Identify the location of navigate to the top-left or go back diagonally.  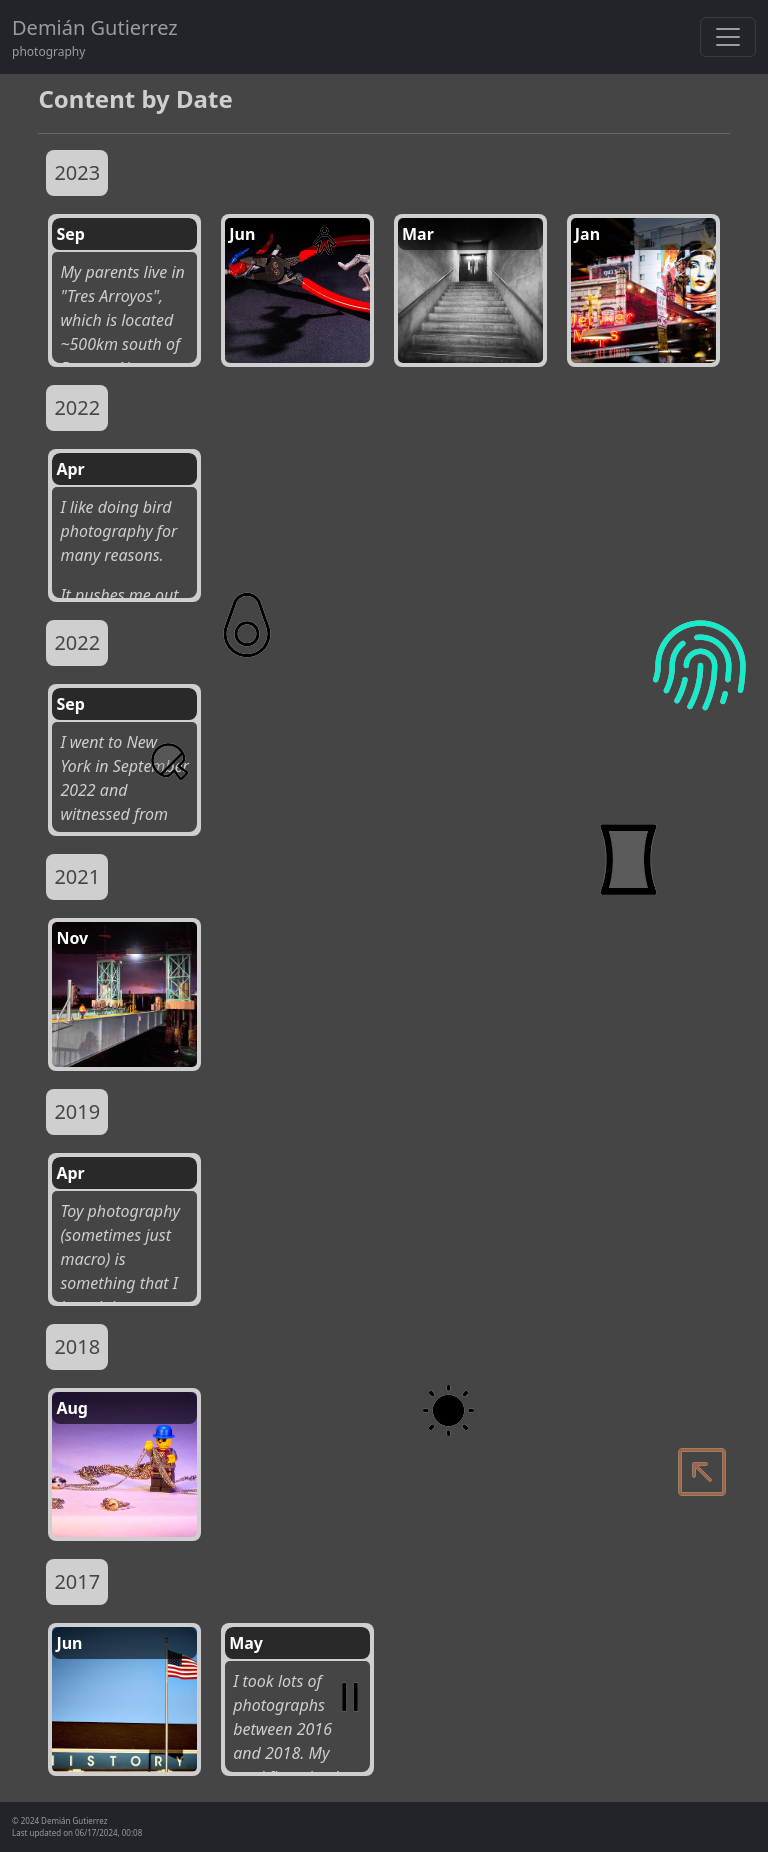
(702, 1472).